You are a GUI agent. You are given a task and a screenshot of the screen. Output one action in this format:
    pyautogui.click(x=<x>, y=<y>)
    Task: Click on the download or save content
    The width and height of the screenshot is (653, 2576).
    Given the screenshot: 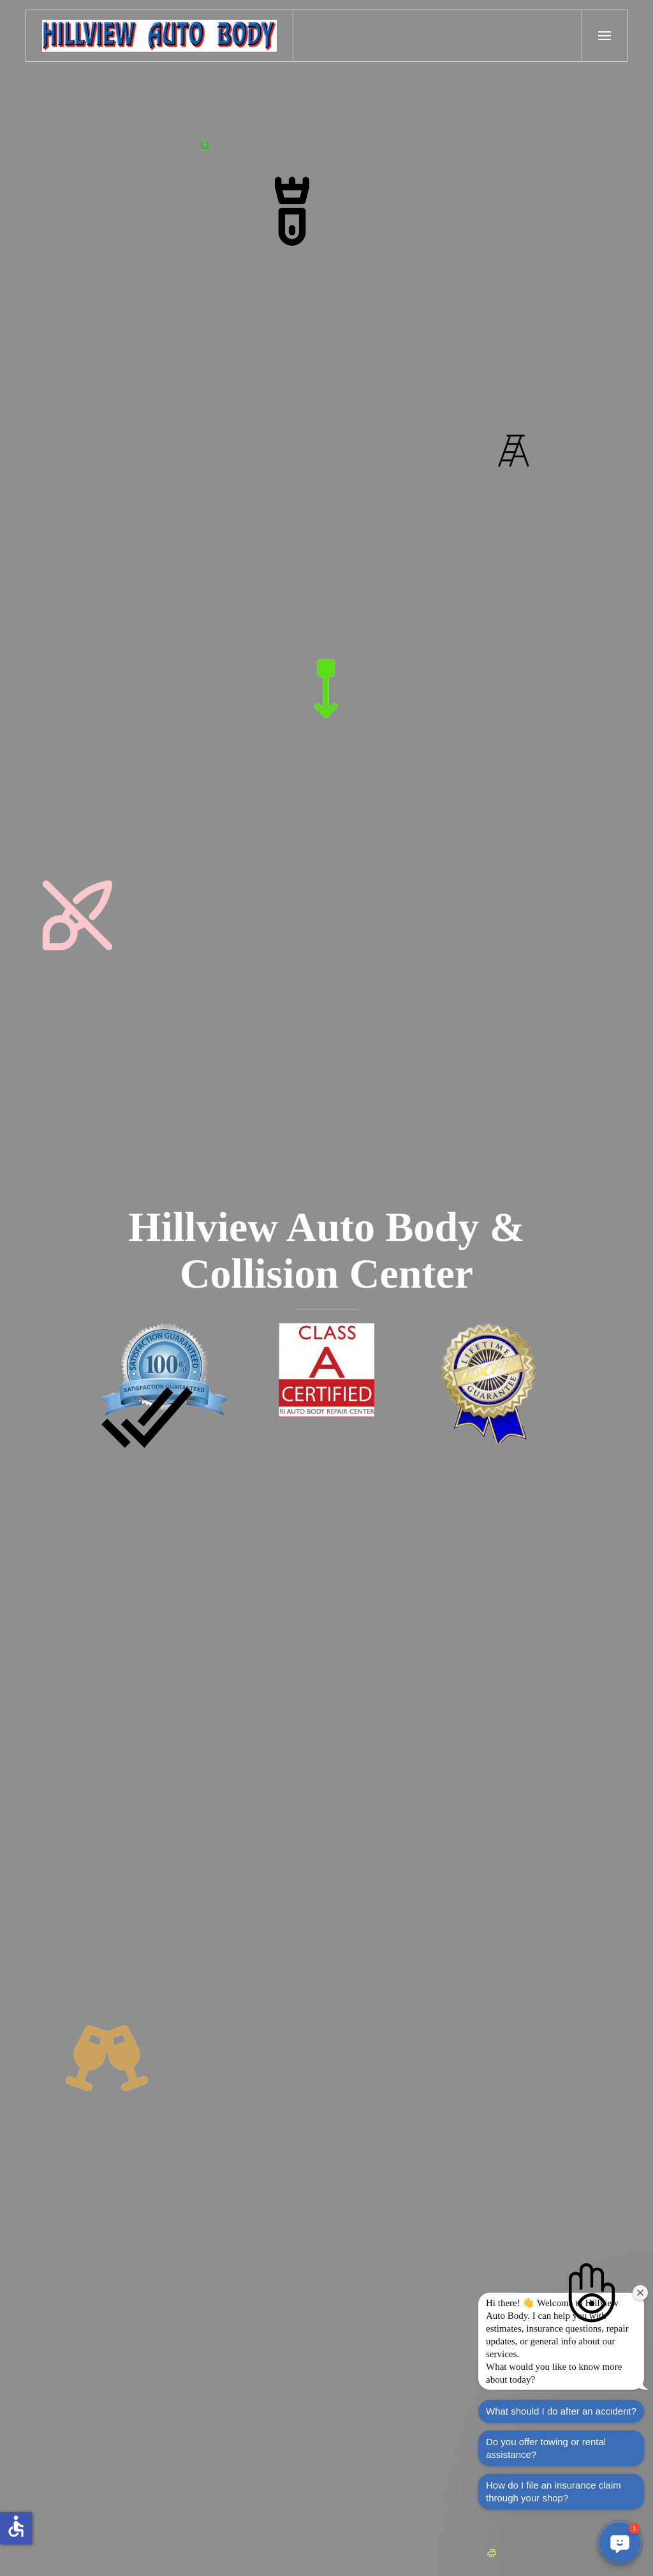 What is the action you would take?
    pyautogui.click(x=326, y=689)
    